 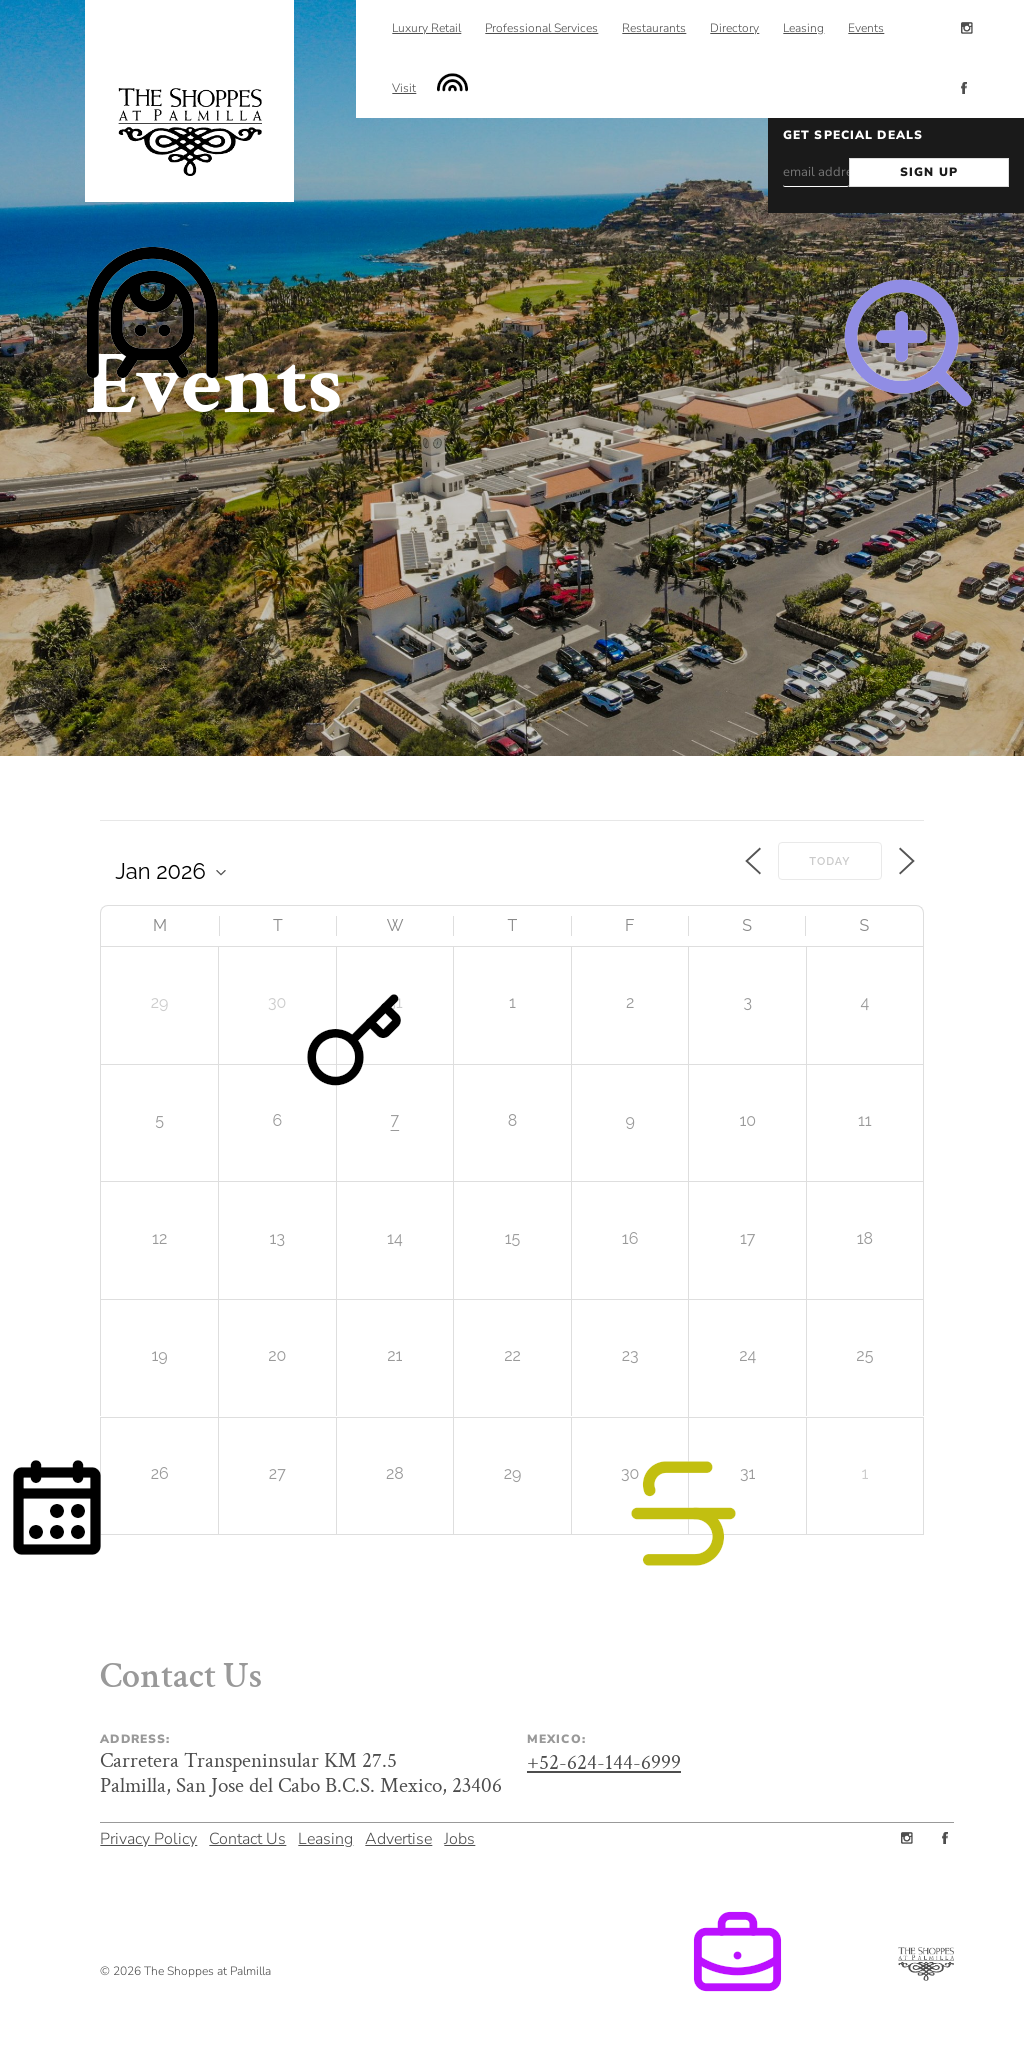 I want to click on apply strikethrough formatting to selected text, so click(x=683, y=1513).